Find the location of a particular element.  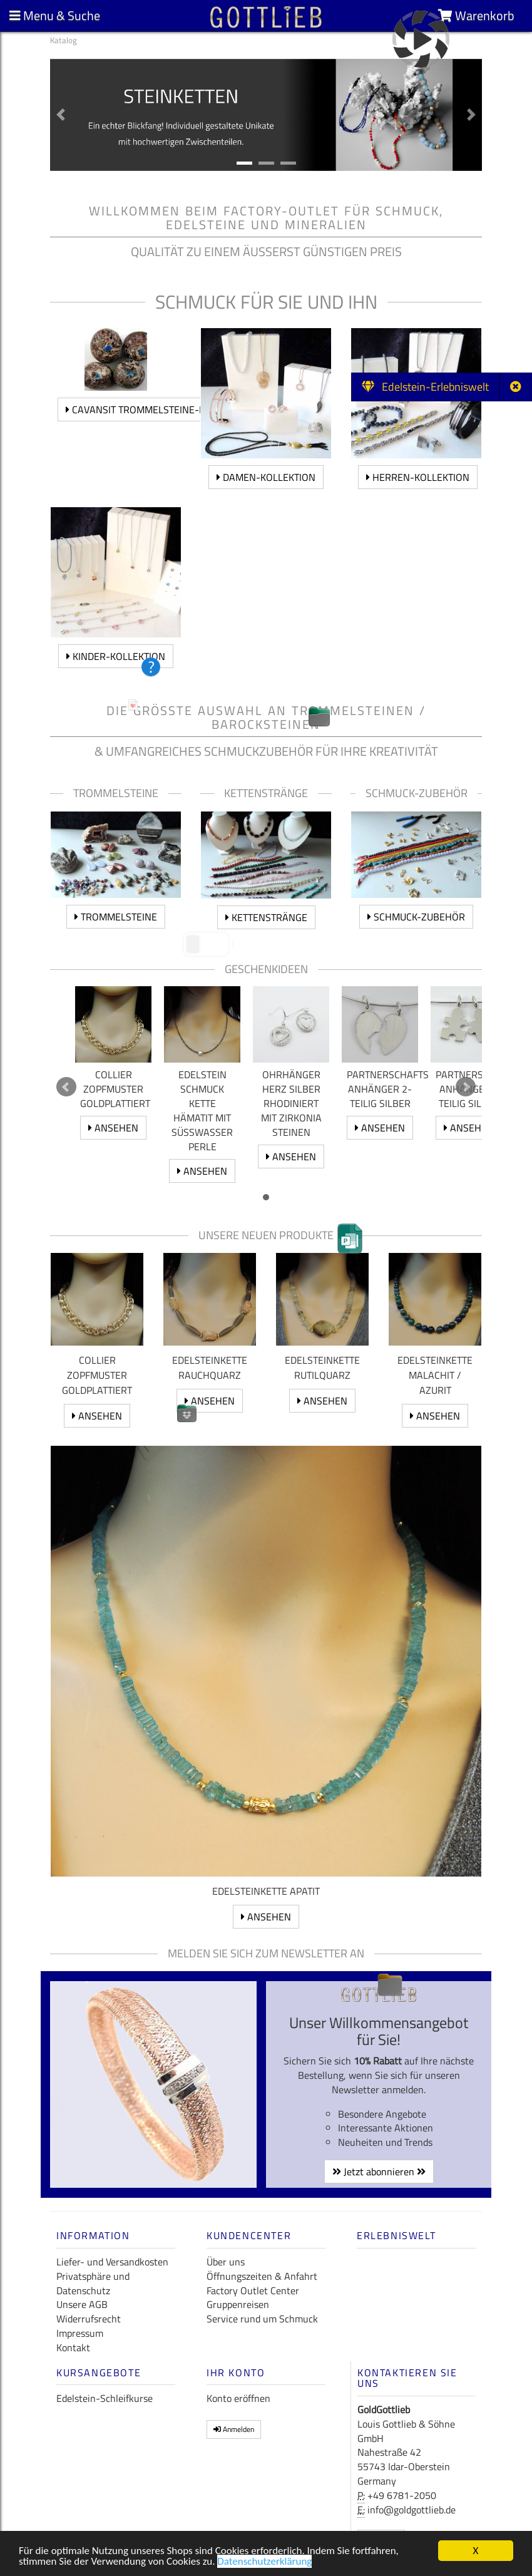

open folder containing files is located at coordinates (319, 716).